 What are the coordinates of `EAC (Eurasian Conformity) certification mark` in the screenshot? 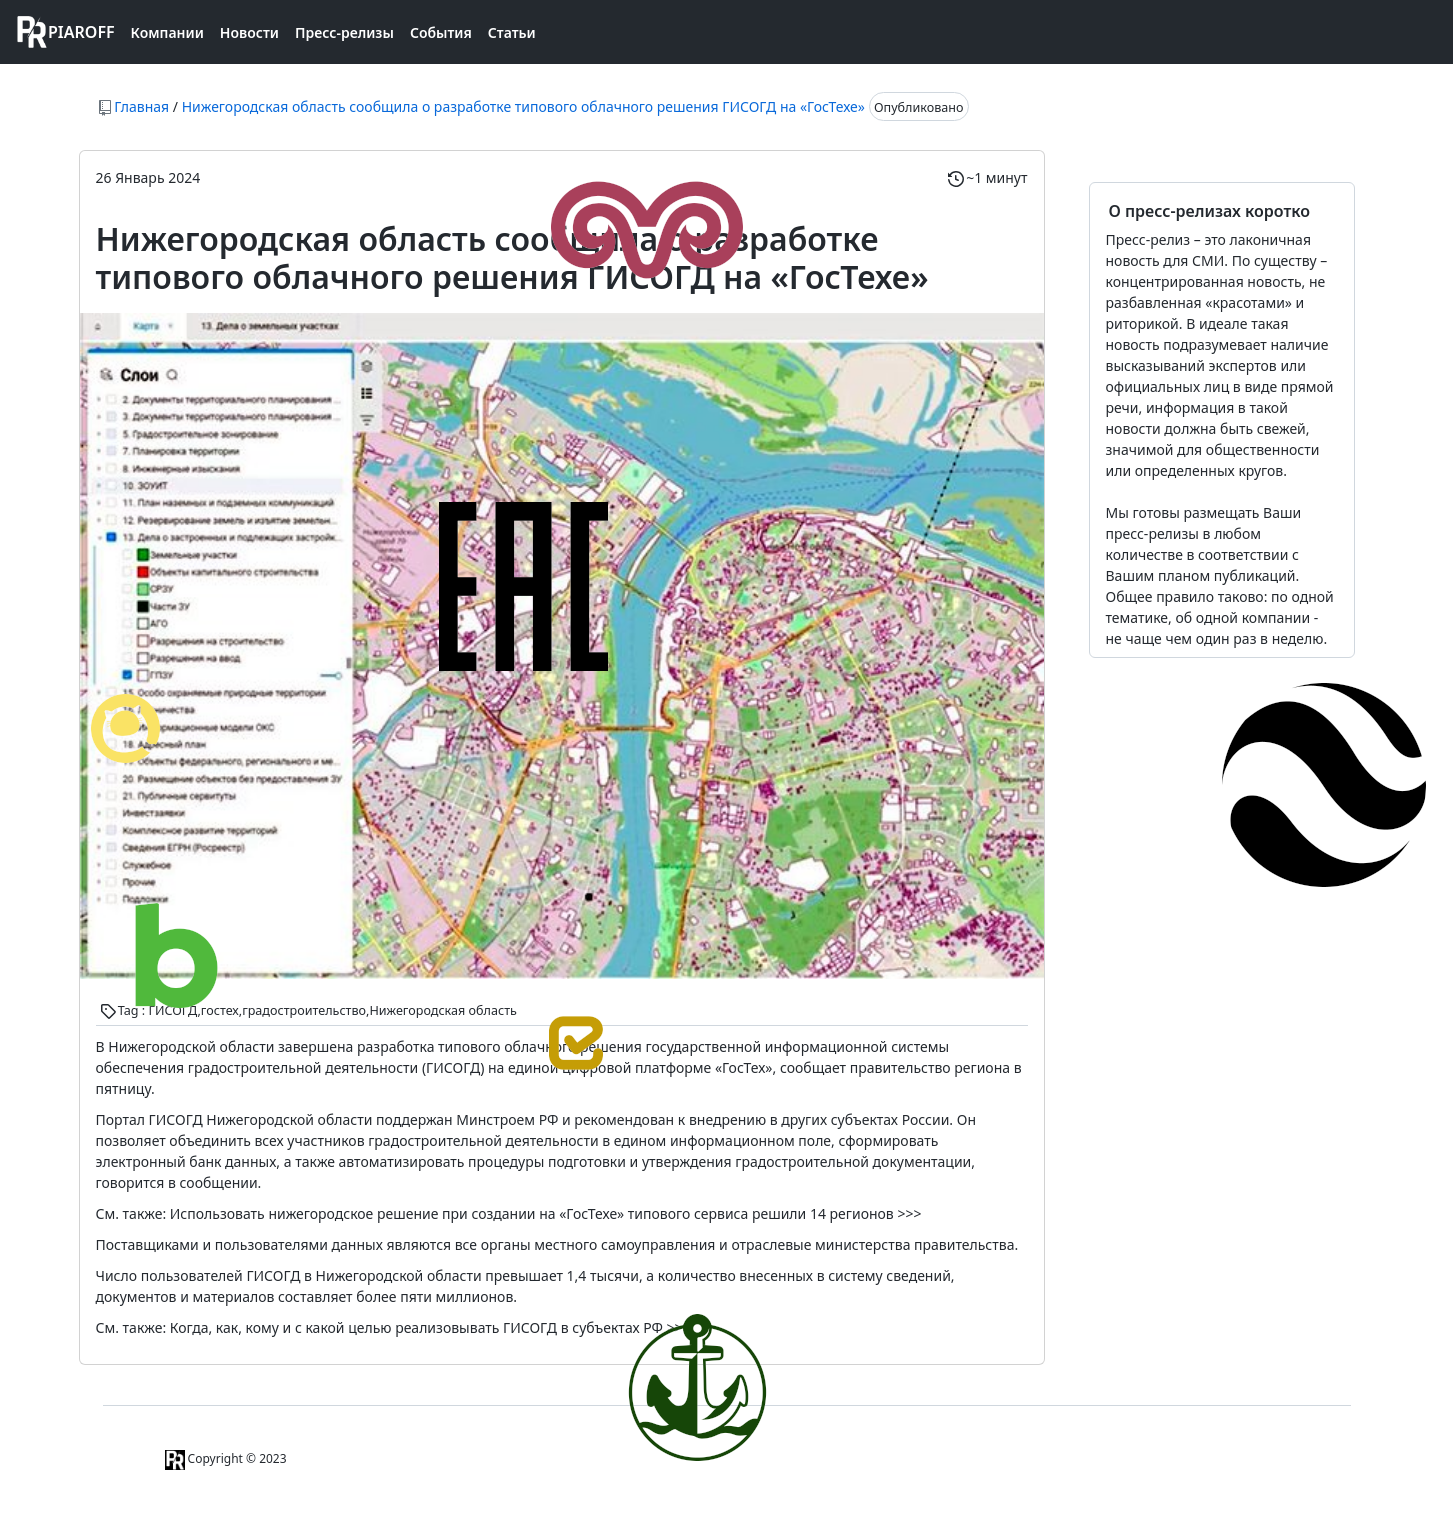 It's located at (523, 586).